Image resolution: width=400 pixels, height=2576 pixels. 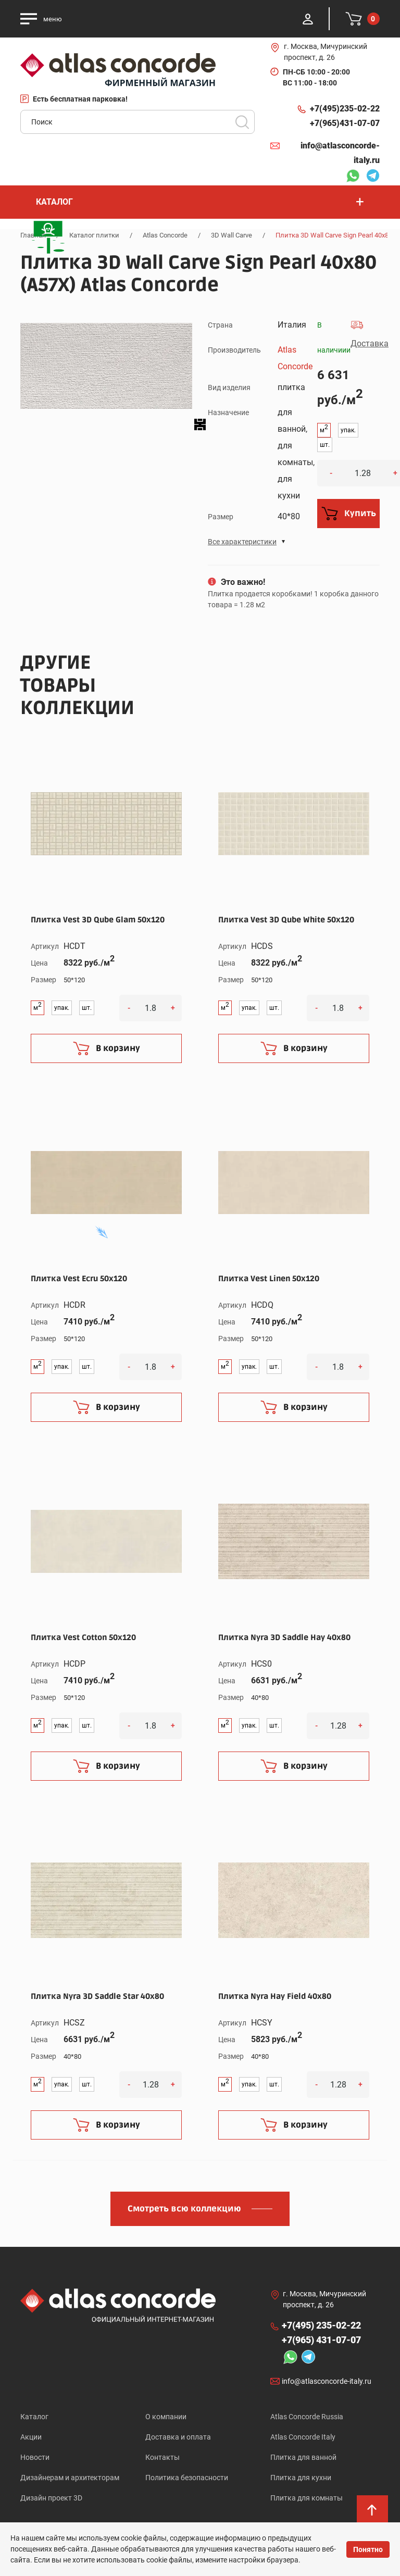 I want to click on indicates a critical hit or piercing attack, so click(x=101, y=1232).